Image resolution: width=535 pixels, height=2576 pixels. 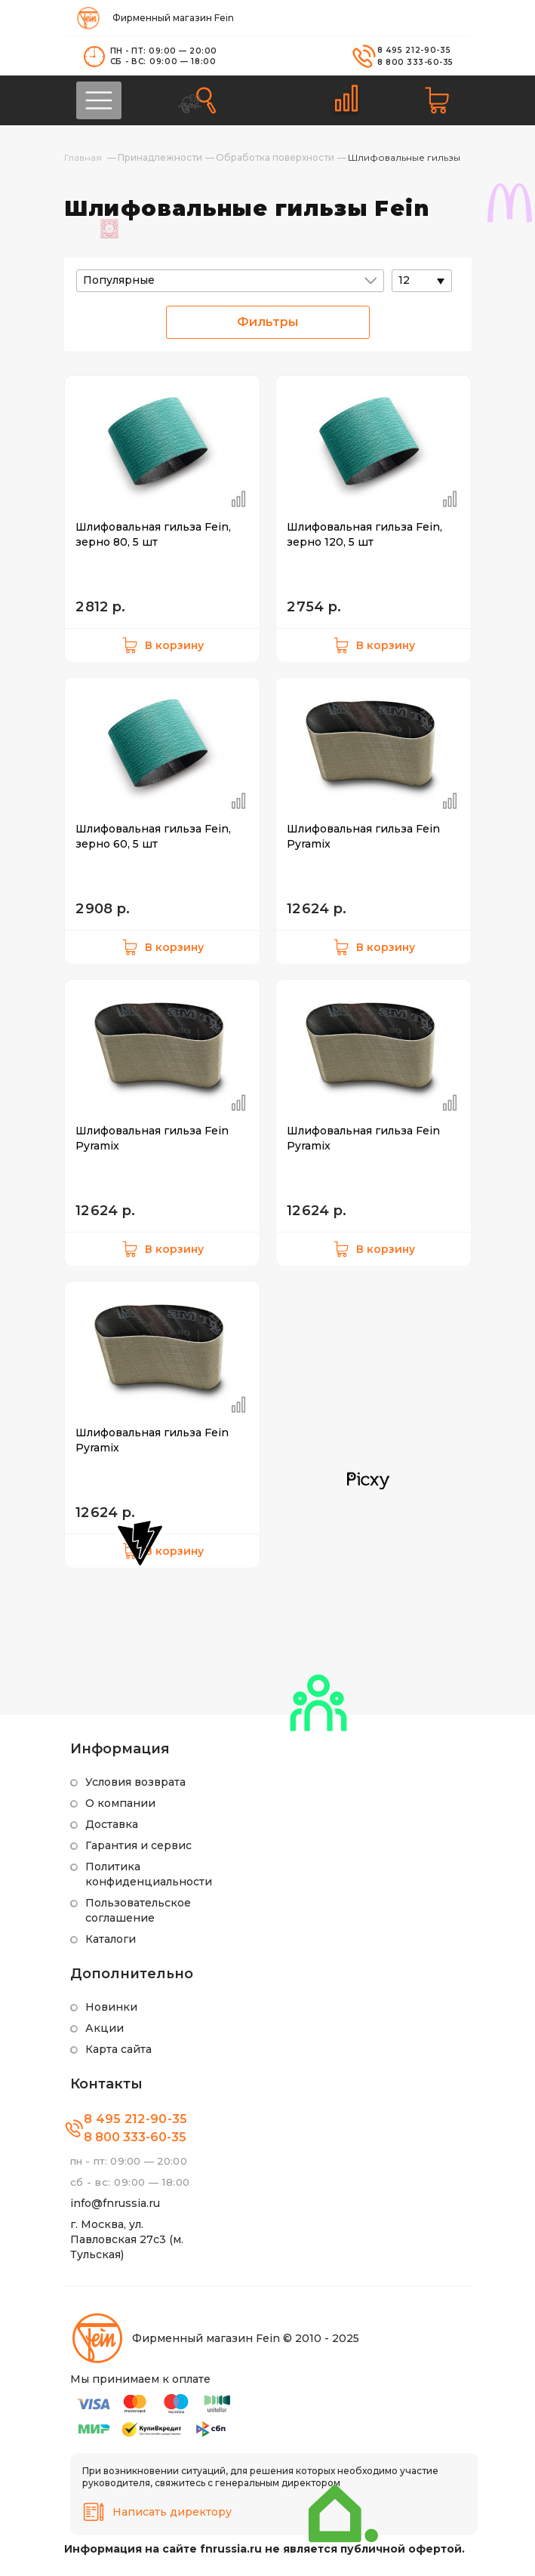 What do you see at coordinates (509, 202) in the screenshot?
I see `open the McDonald's app` at bounding box center [509, 202].